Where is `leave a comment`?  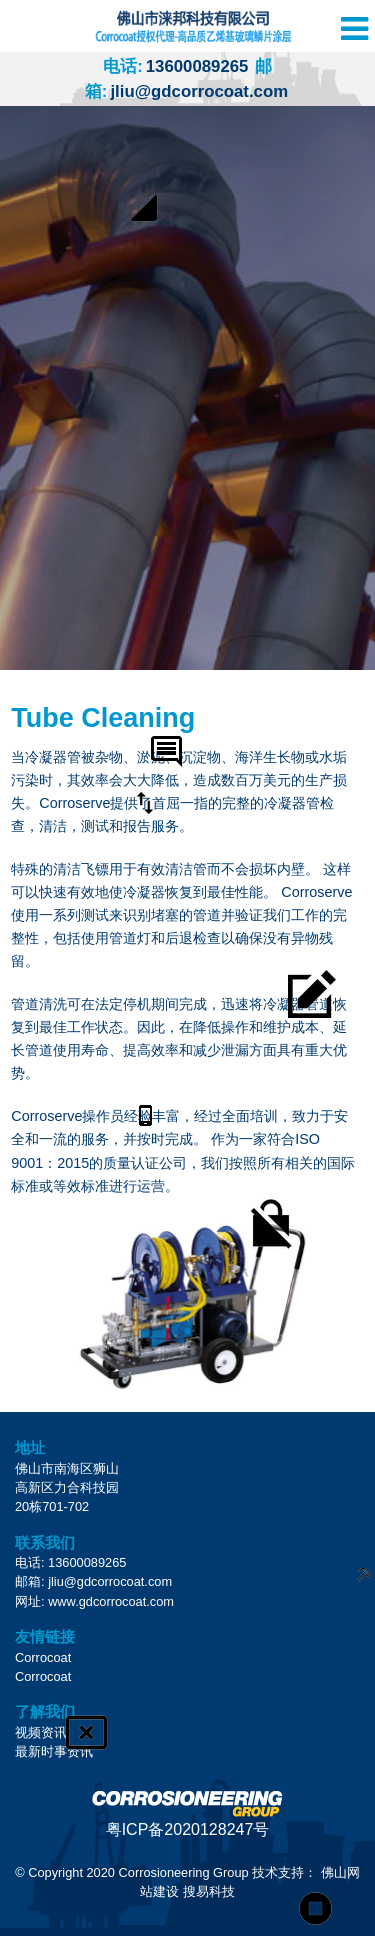 leave a comment is located at coordinates (166, 751).